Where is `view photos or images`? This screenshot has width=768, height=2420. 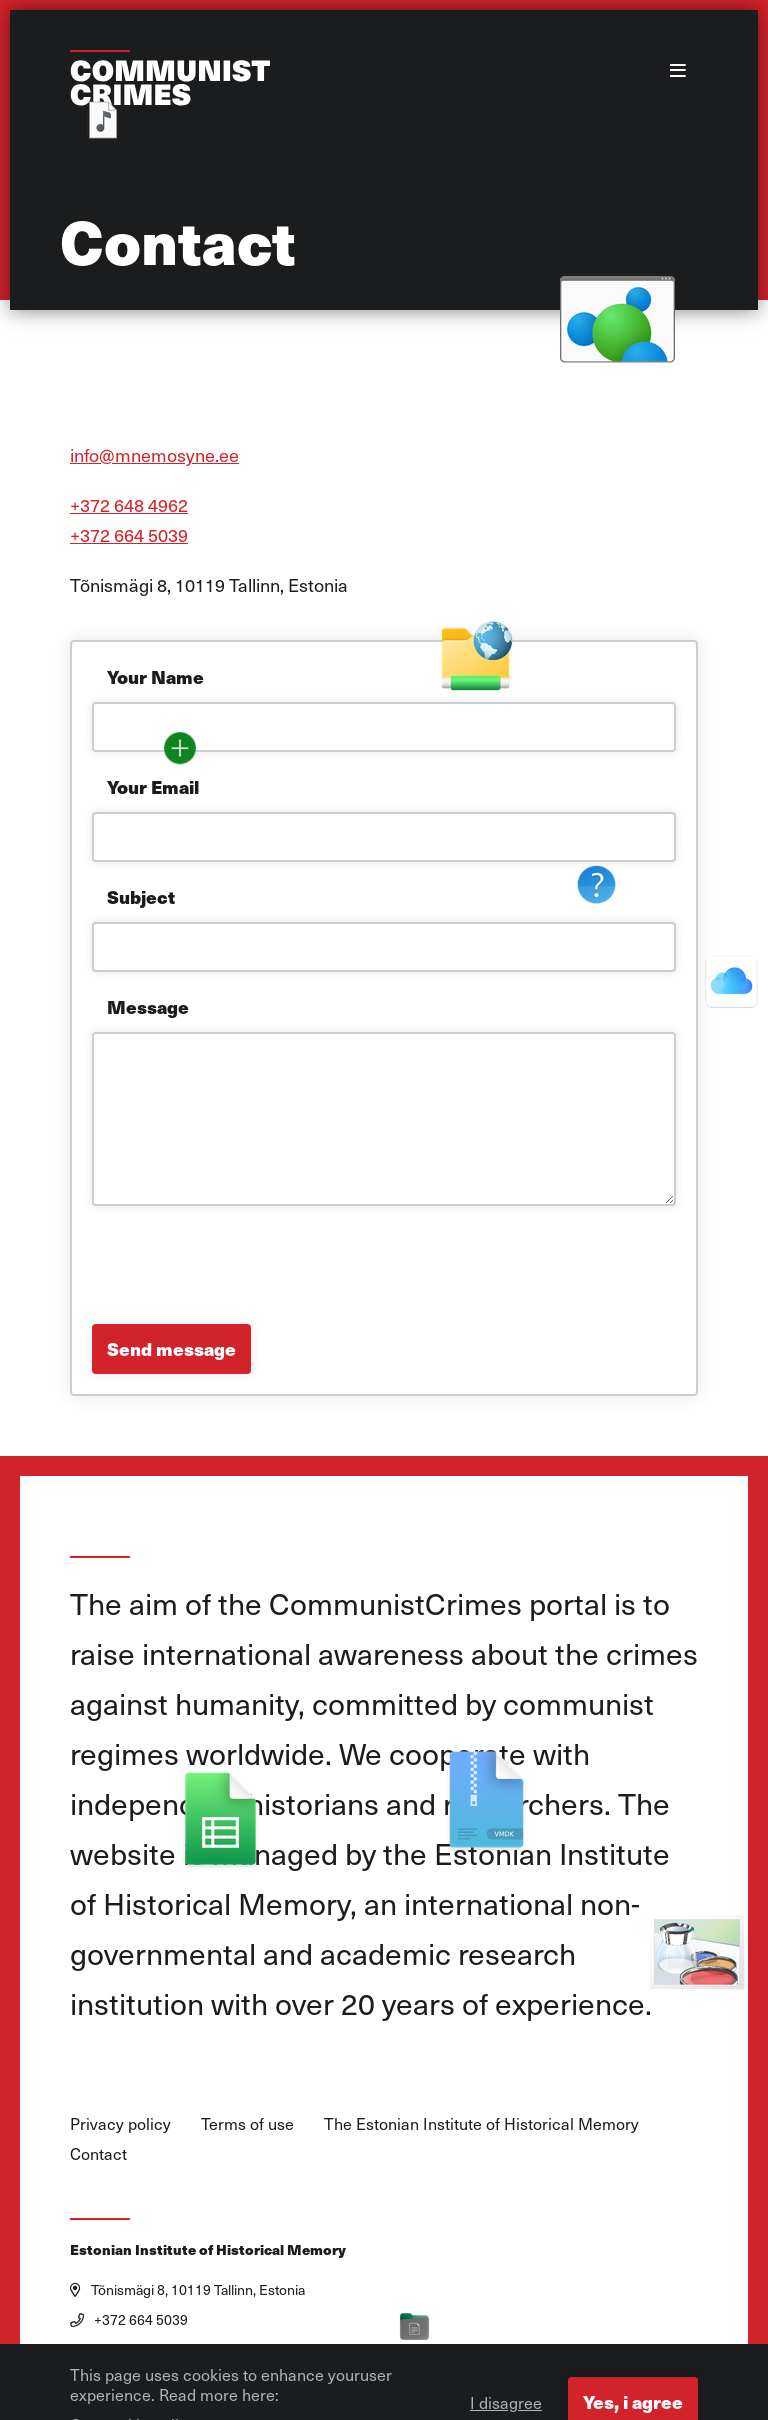 view photos or images is located at coordinates (697, 1942).